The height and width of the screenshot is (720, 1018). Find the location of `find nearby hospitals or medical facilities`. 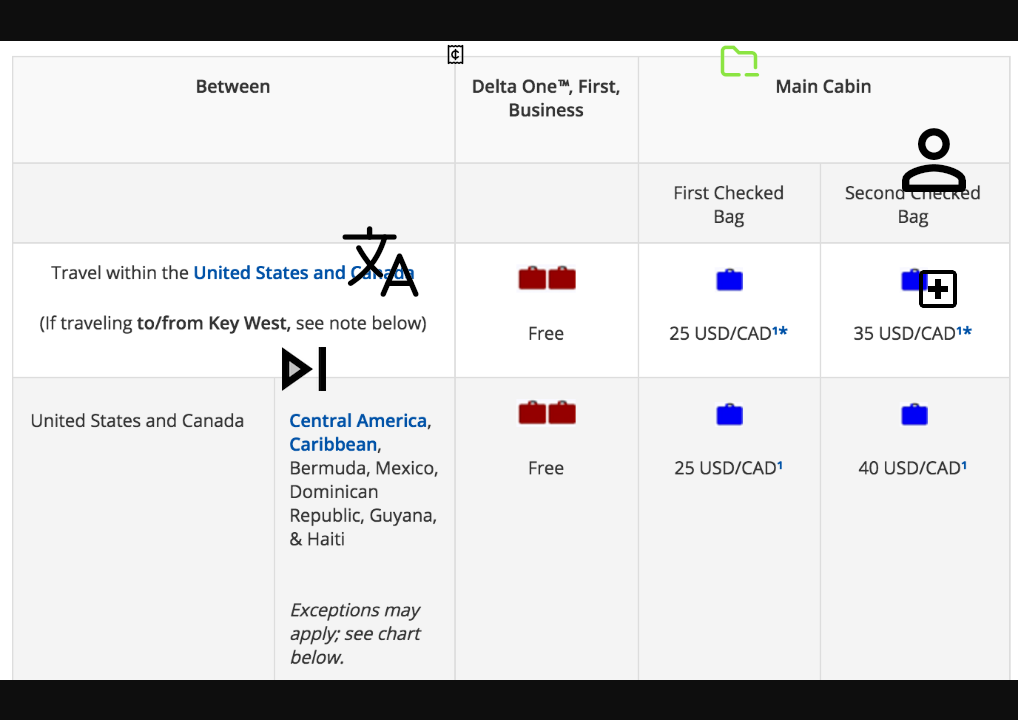

find nearby hospitals or medical facilities is located at coordinates (938, 289).